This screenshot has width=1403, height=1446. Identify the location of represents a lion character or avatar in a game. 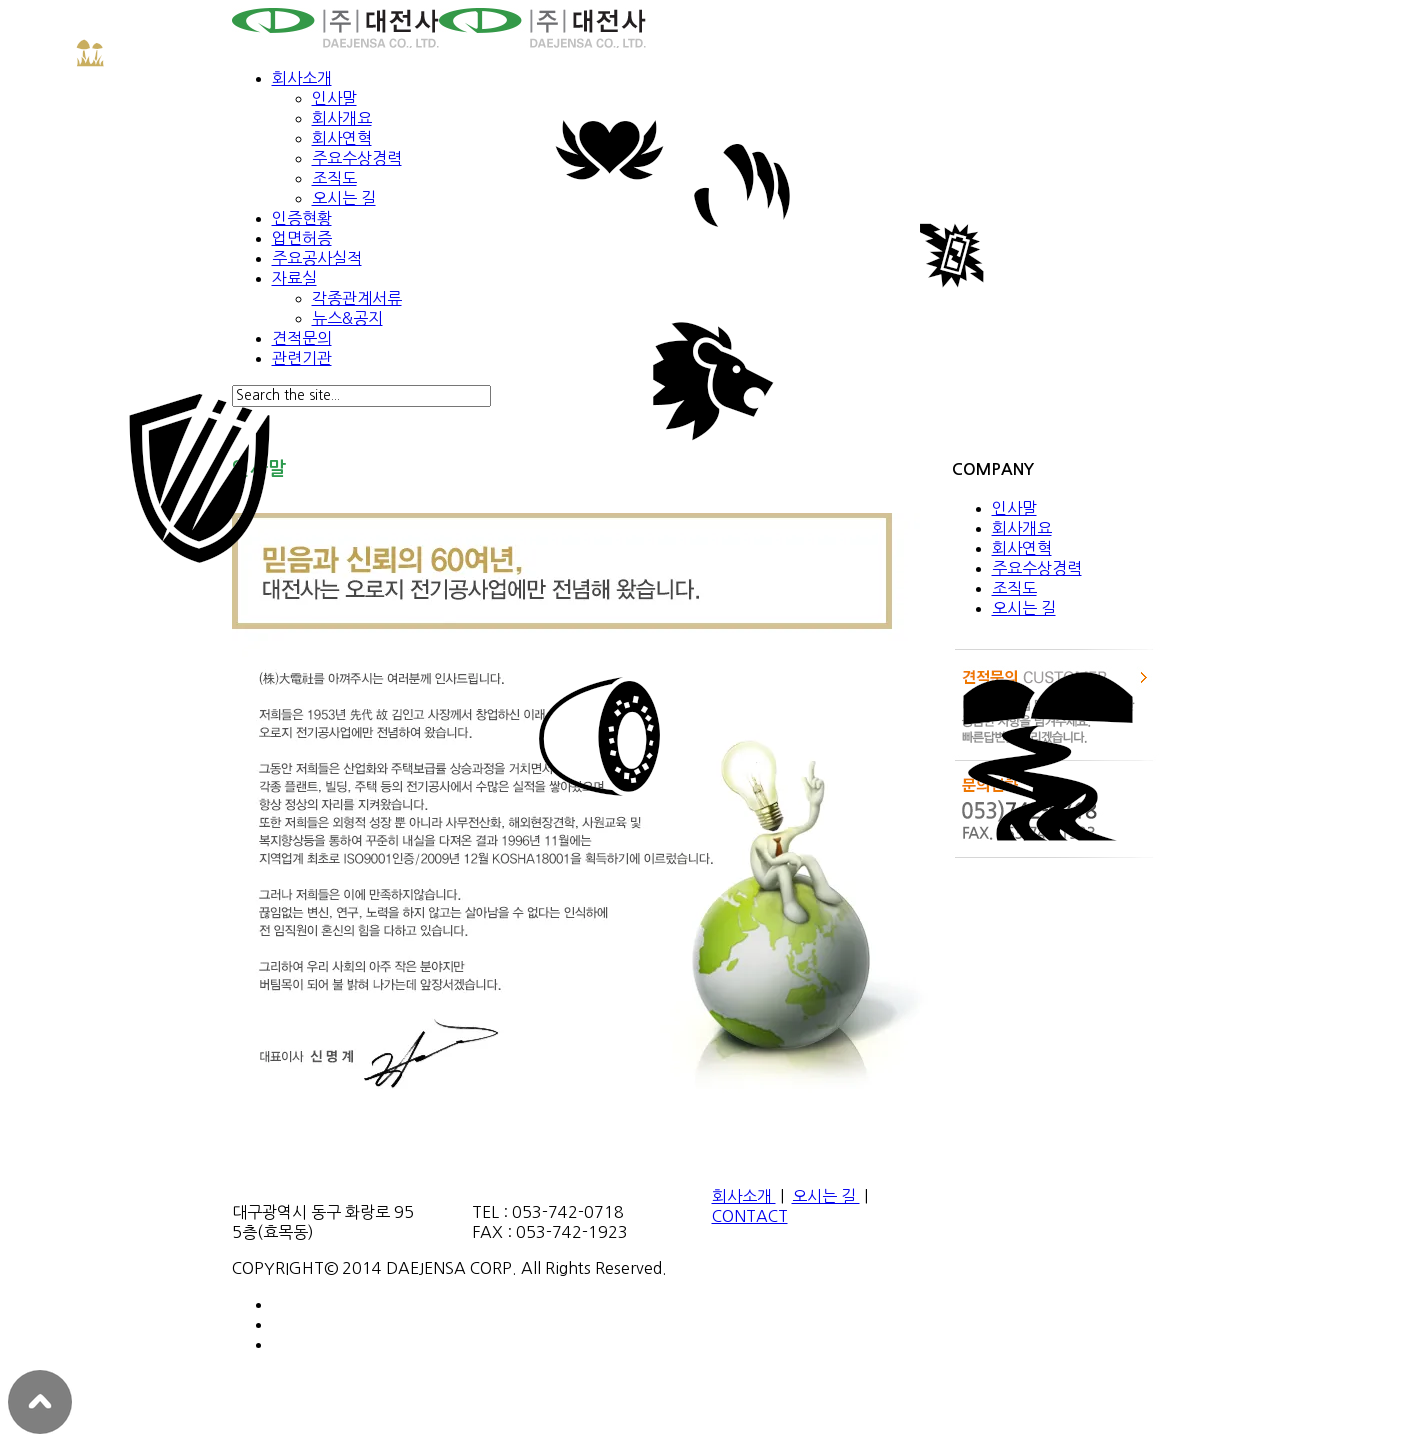
(714, 383).